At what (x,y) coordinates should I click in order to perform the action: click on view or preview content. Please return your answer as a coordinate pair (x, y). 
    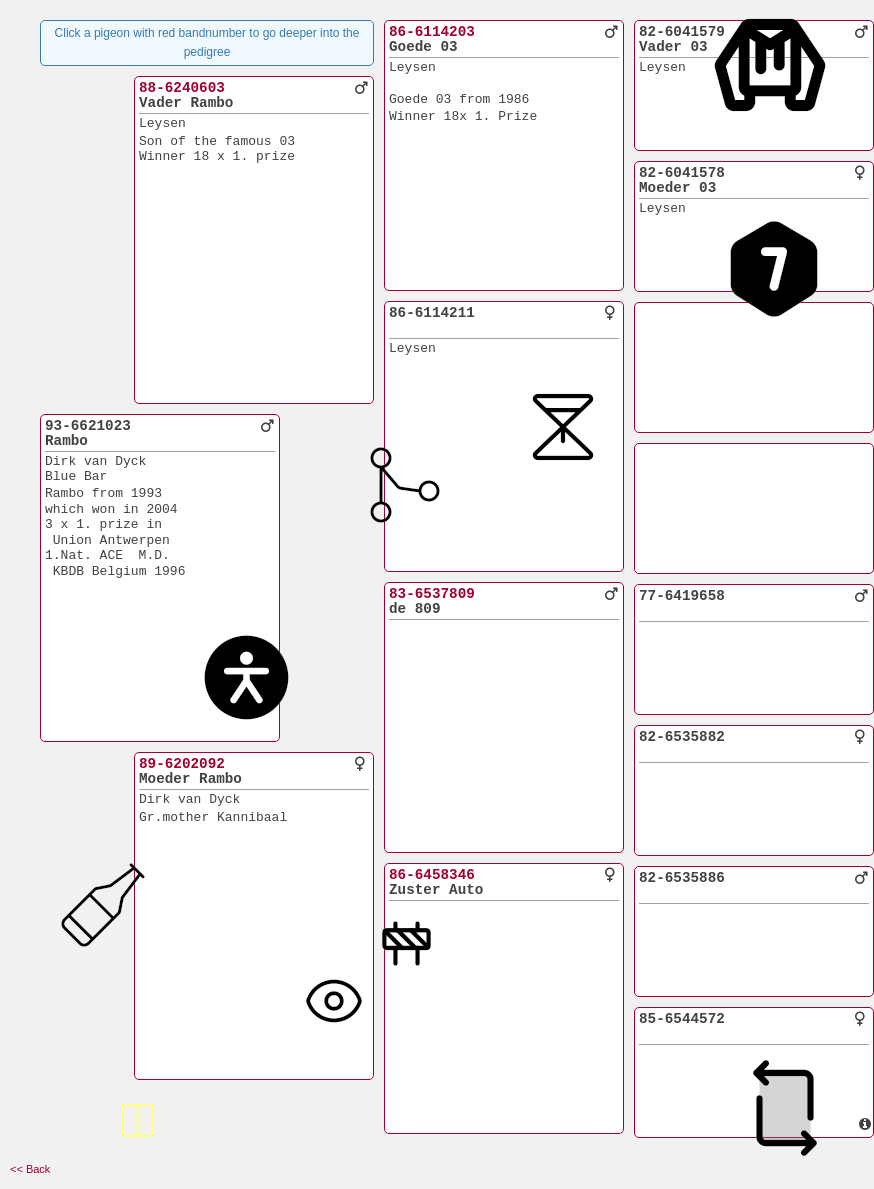
    Looking at the image, I should click on (334, 1001).